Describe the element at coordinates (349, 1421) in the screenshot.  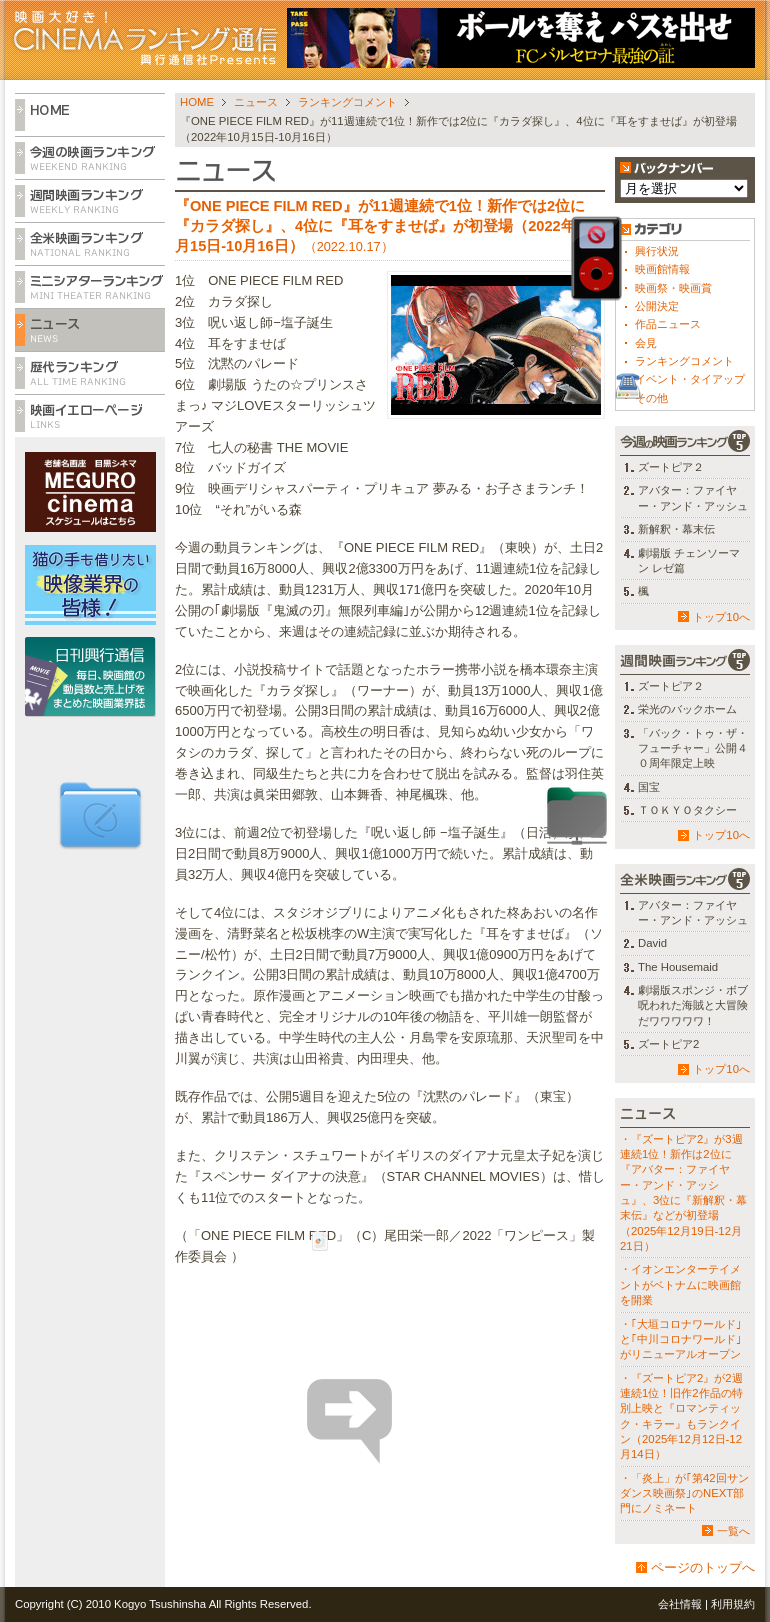
I see `user is currently away or idle` at that location.